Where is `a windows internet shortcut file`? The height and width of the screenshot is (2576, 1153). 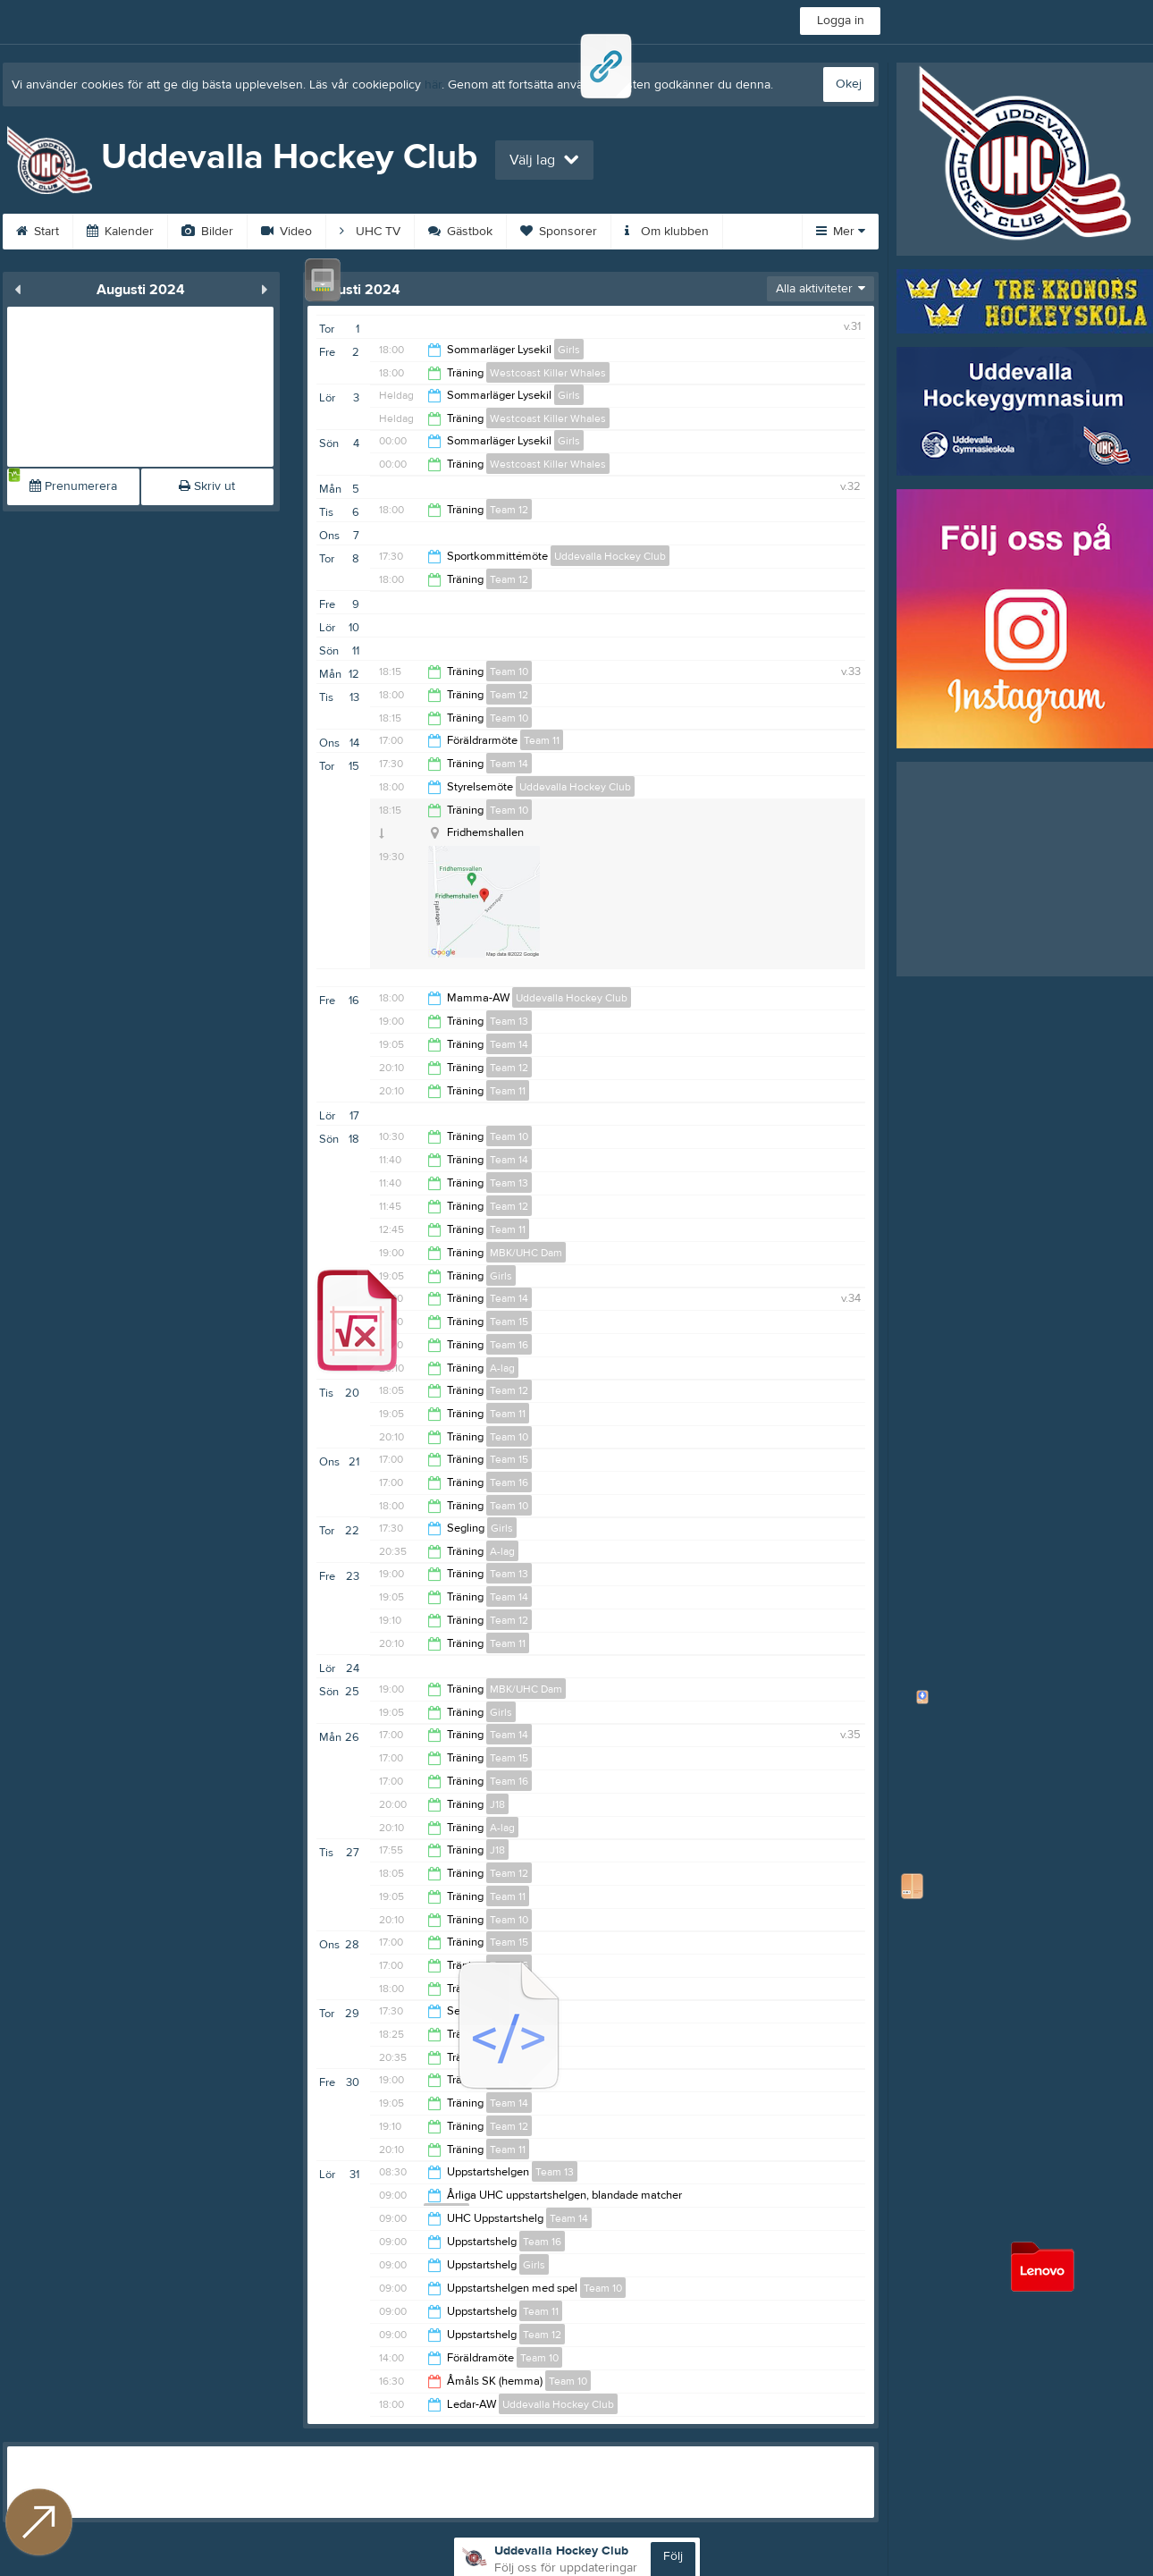 a windows internet shortcut file is located at coordinates (606, 66).